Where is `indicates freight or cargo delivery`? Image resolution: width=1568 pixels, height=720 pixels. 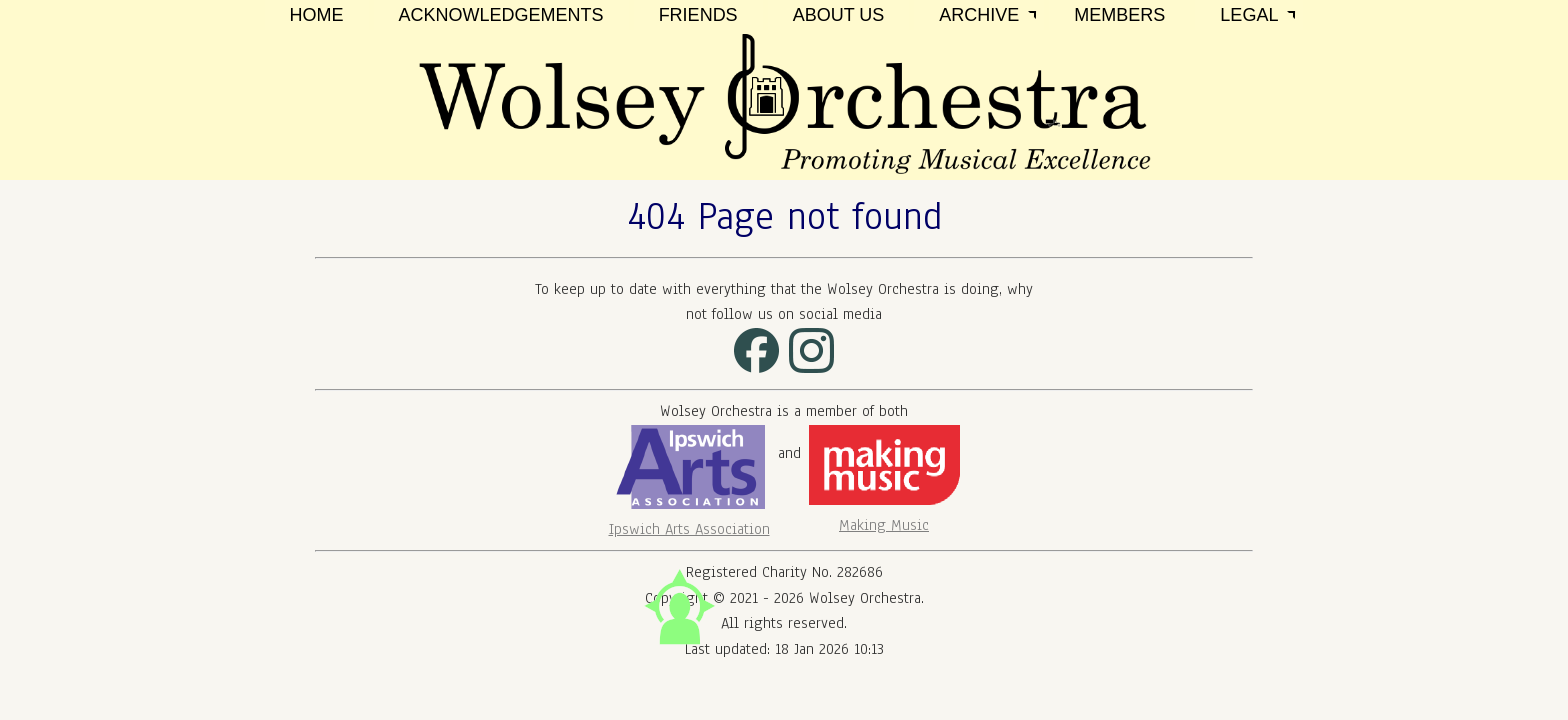 indicates freight or cargo delivery is located at coordinates (1053, 123).